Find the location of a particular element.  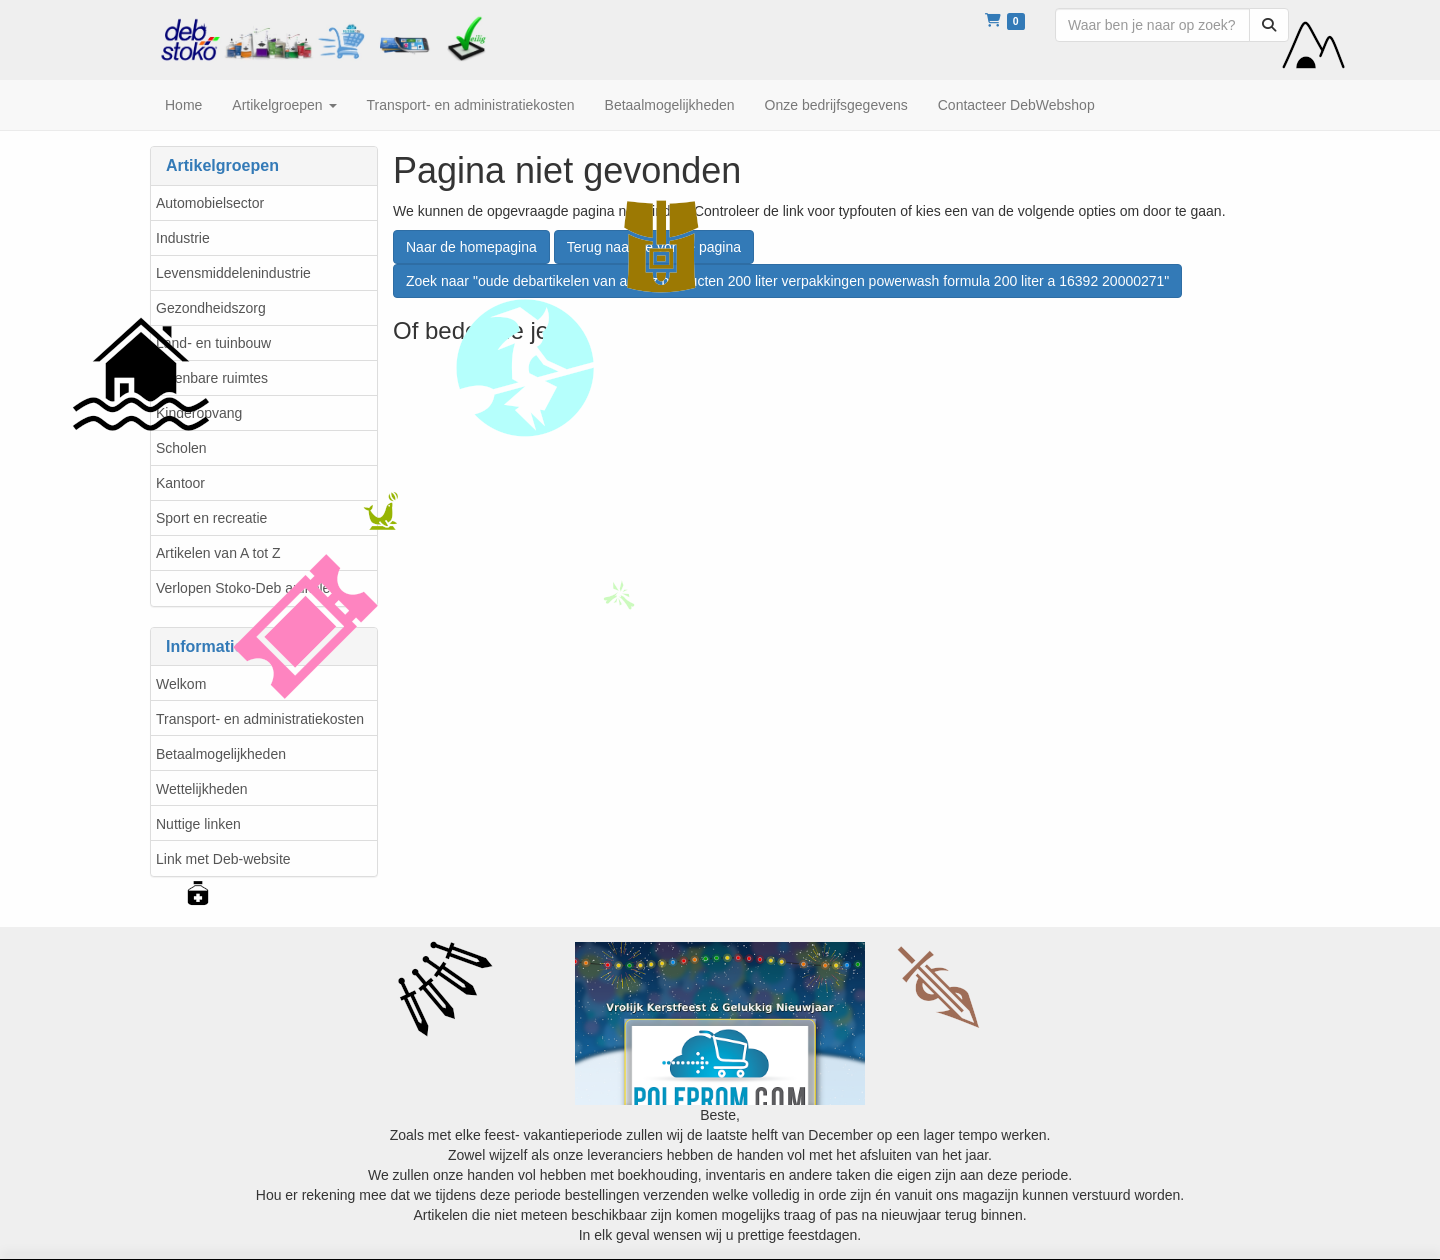

indicates flood warning or alert is located at coordinates (141, 371).